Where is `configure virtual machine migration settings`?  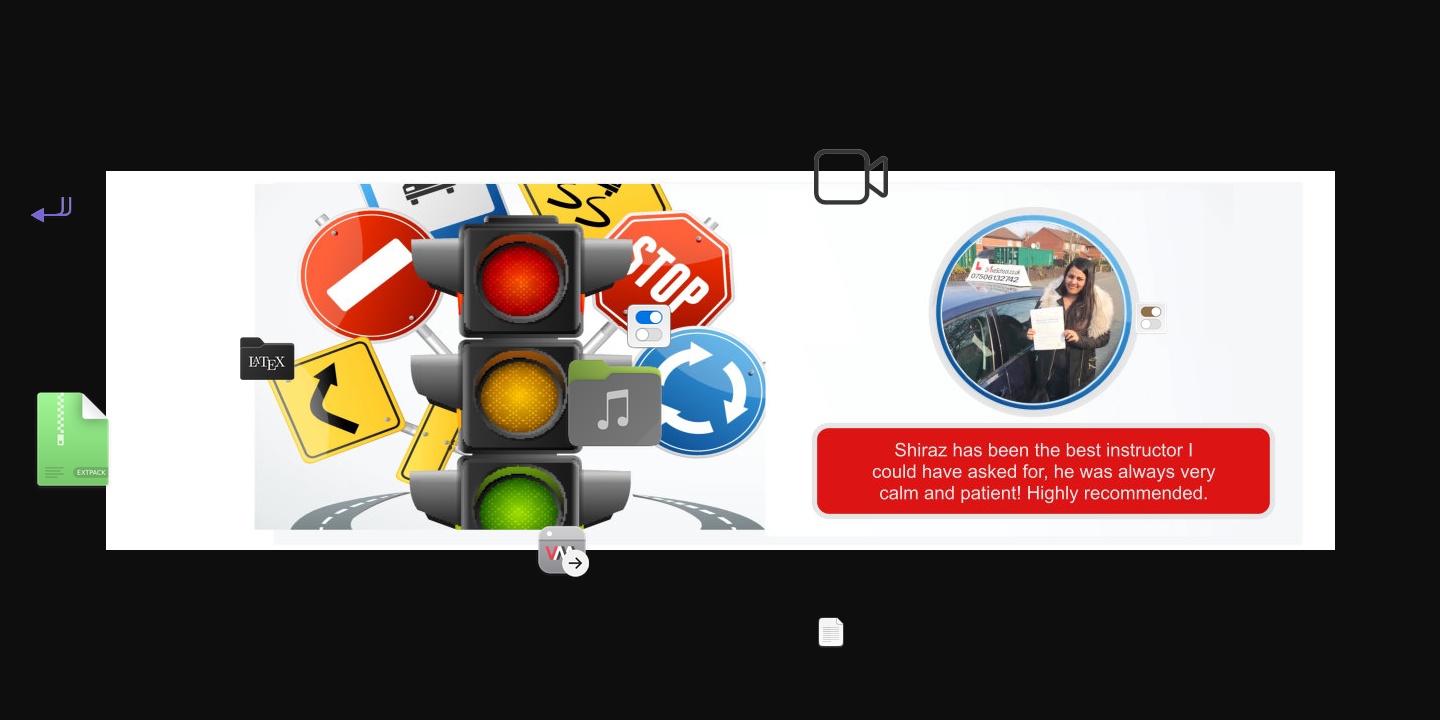
configure virtual machine migration settings is located at coordinates (562, 550).